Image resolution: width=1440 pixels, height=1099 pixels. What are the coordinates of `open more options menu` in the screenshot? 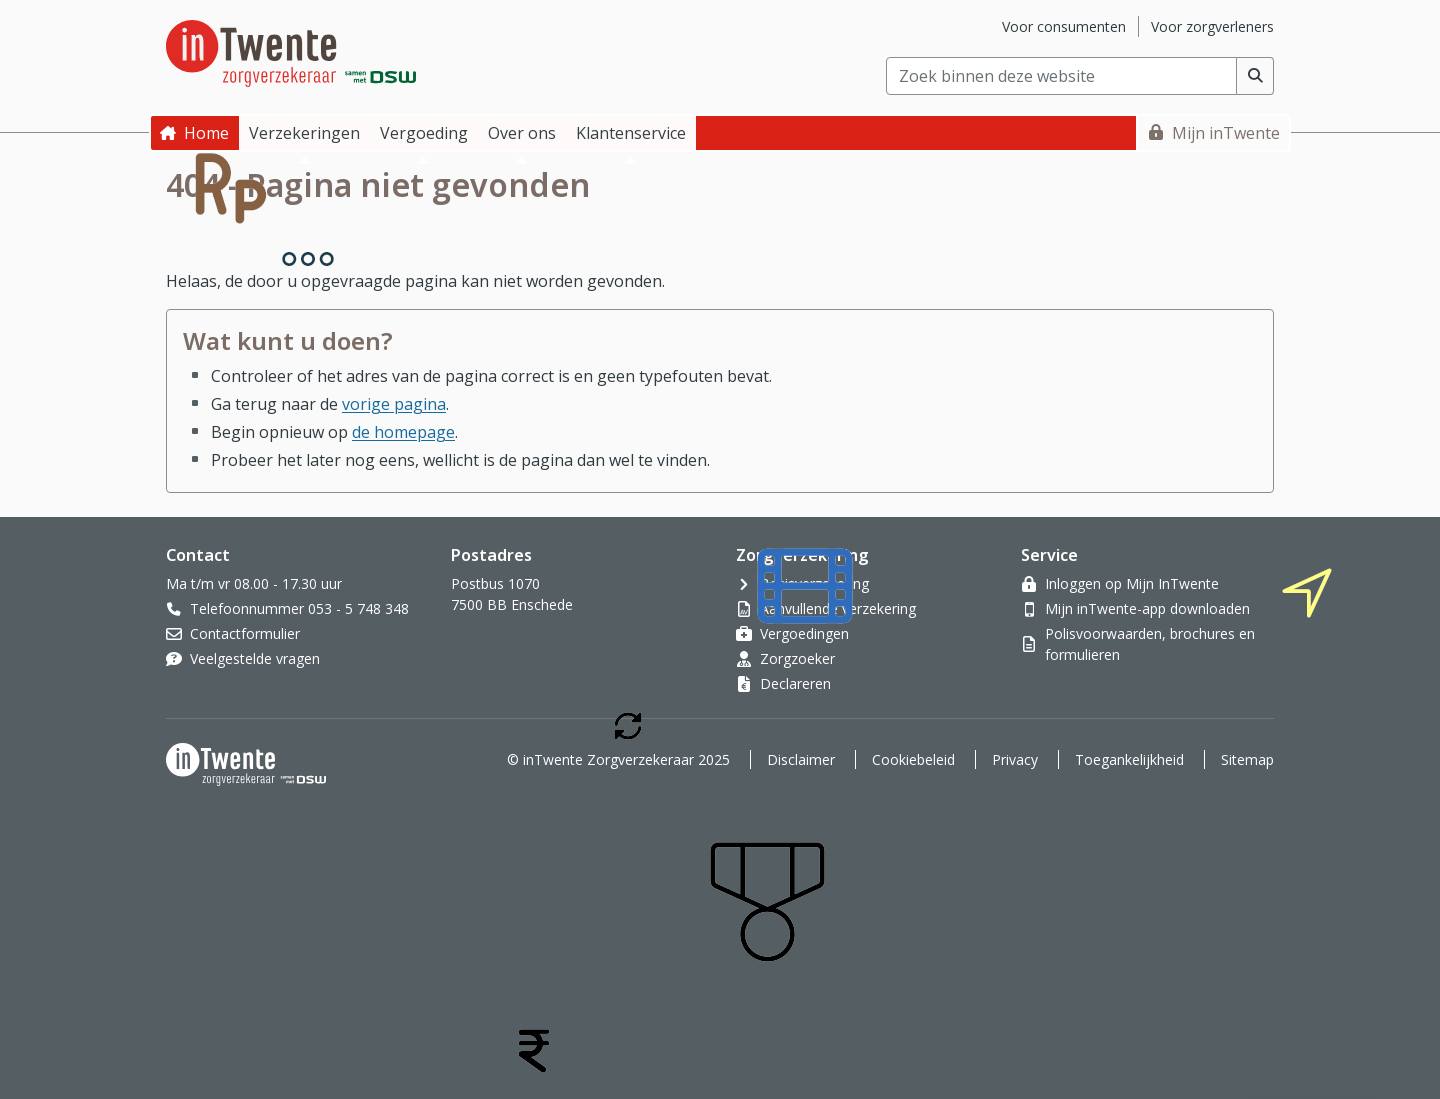 It's located at (308, 259).